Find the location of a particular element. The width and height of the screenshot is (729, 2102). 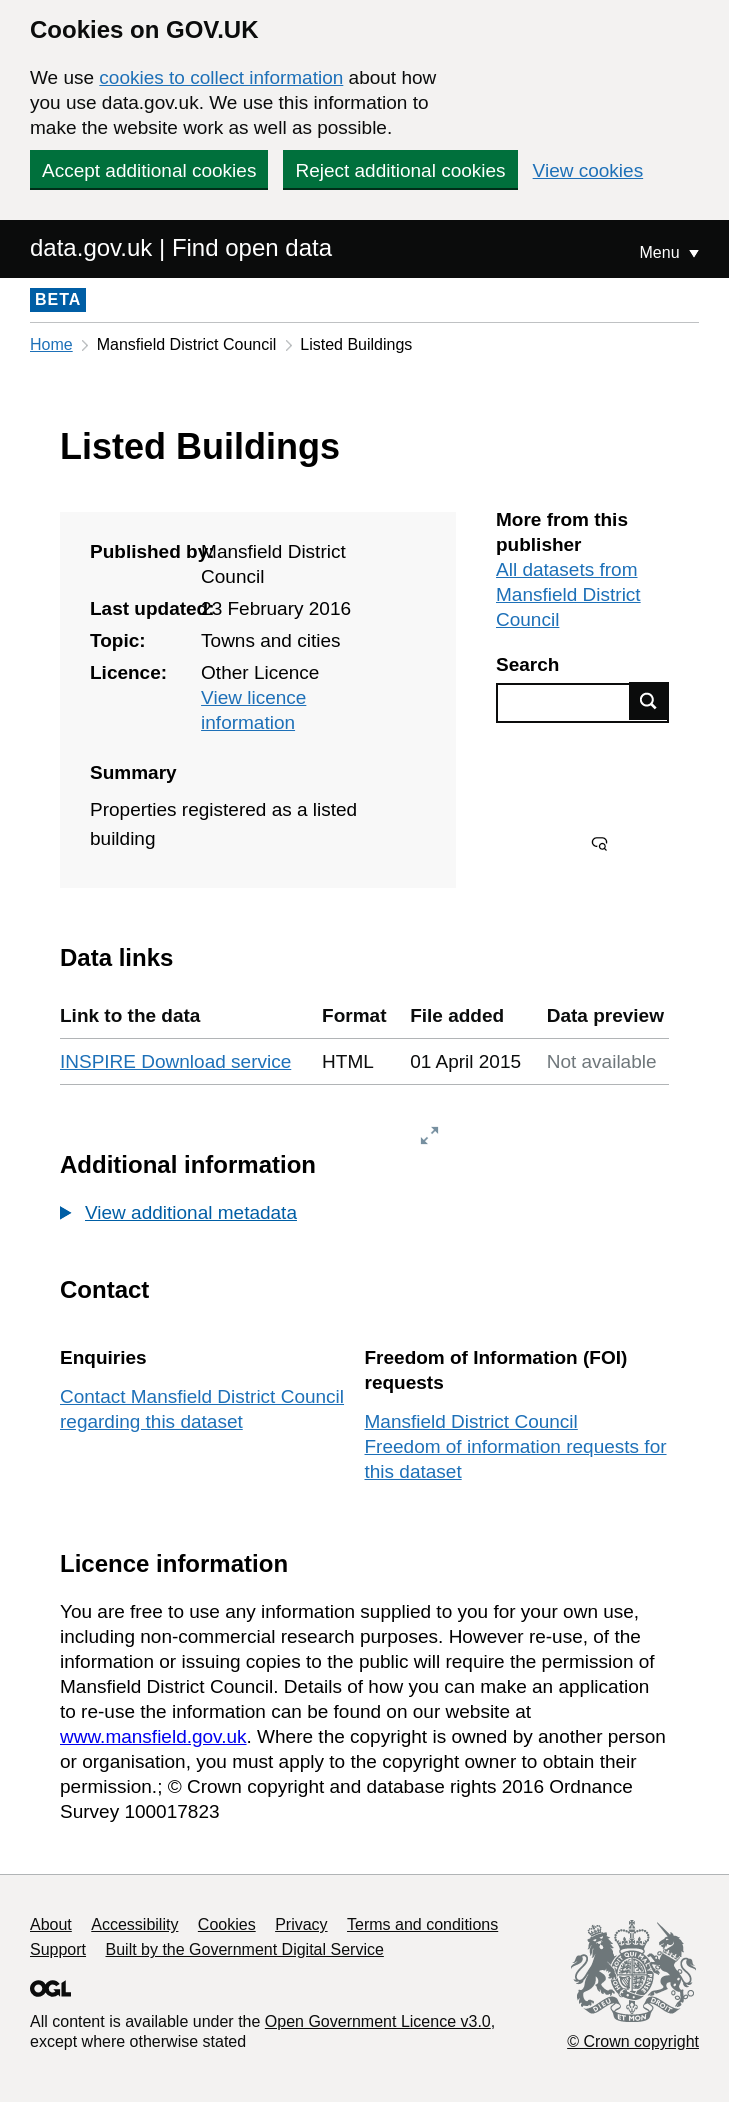

access search engine optimization tools is located at coordinates (599, 843).